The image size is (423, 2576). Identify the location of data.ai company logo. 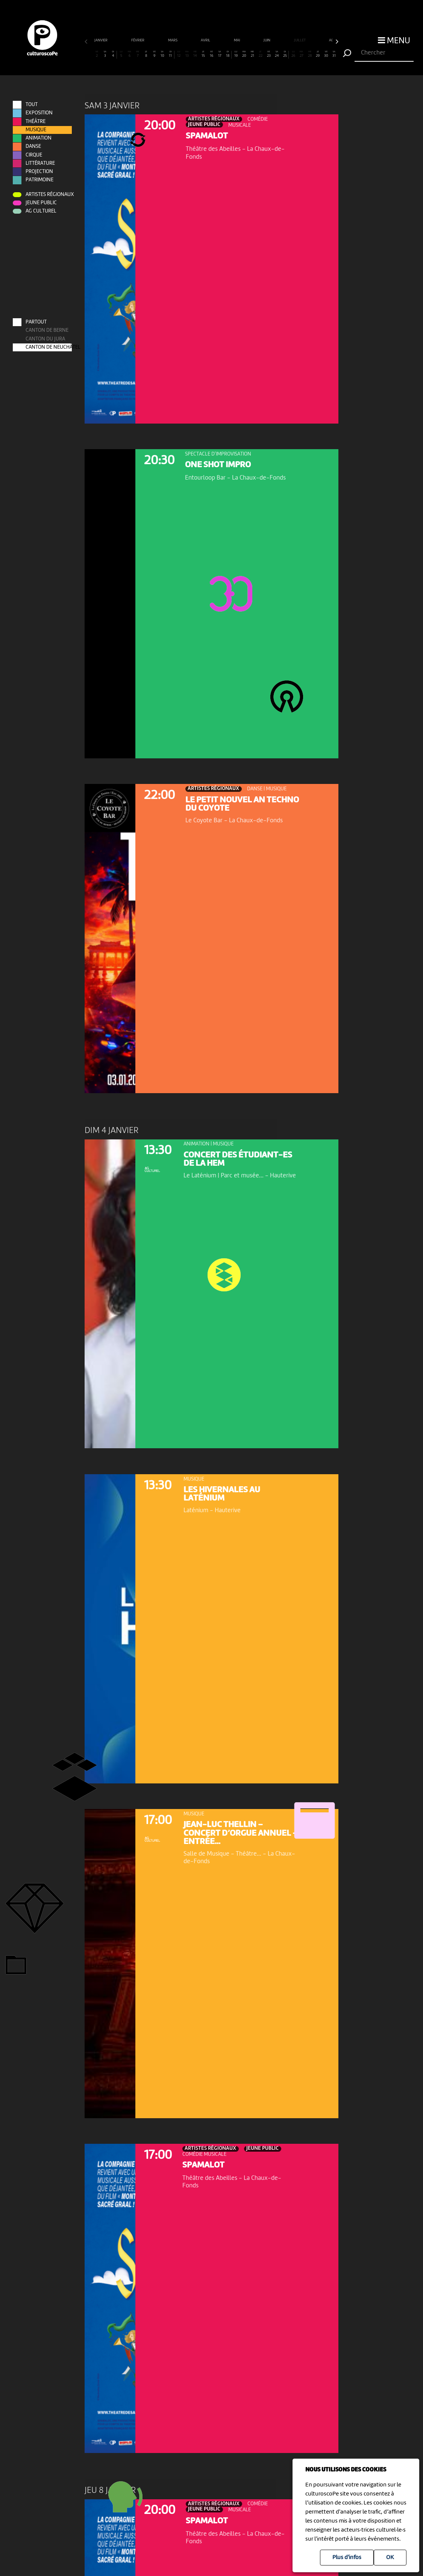
(35, 1908).